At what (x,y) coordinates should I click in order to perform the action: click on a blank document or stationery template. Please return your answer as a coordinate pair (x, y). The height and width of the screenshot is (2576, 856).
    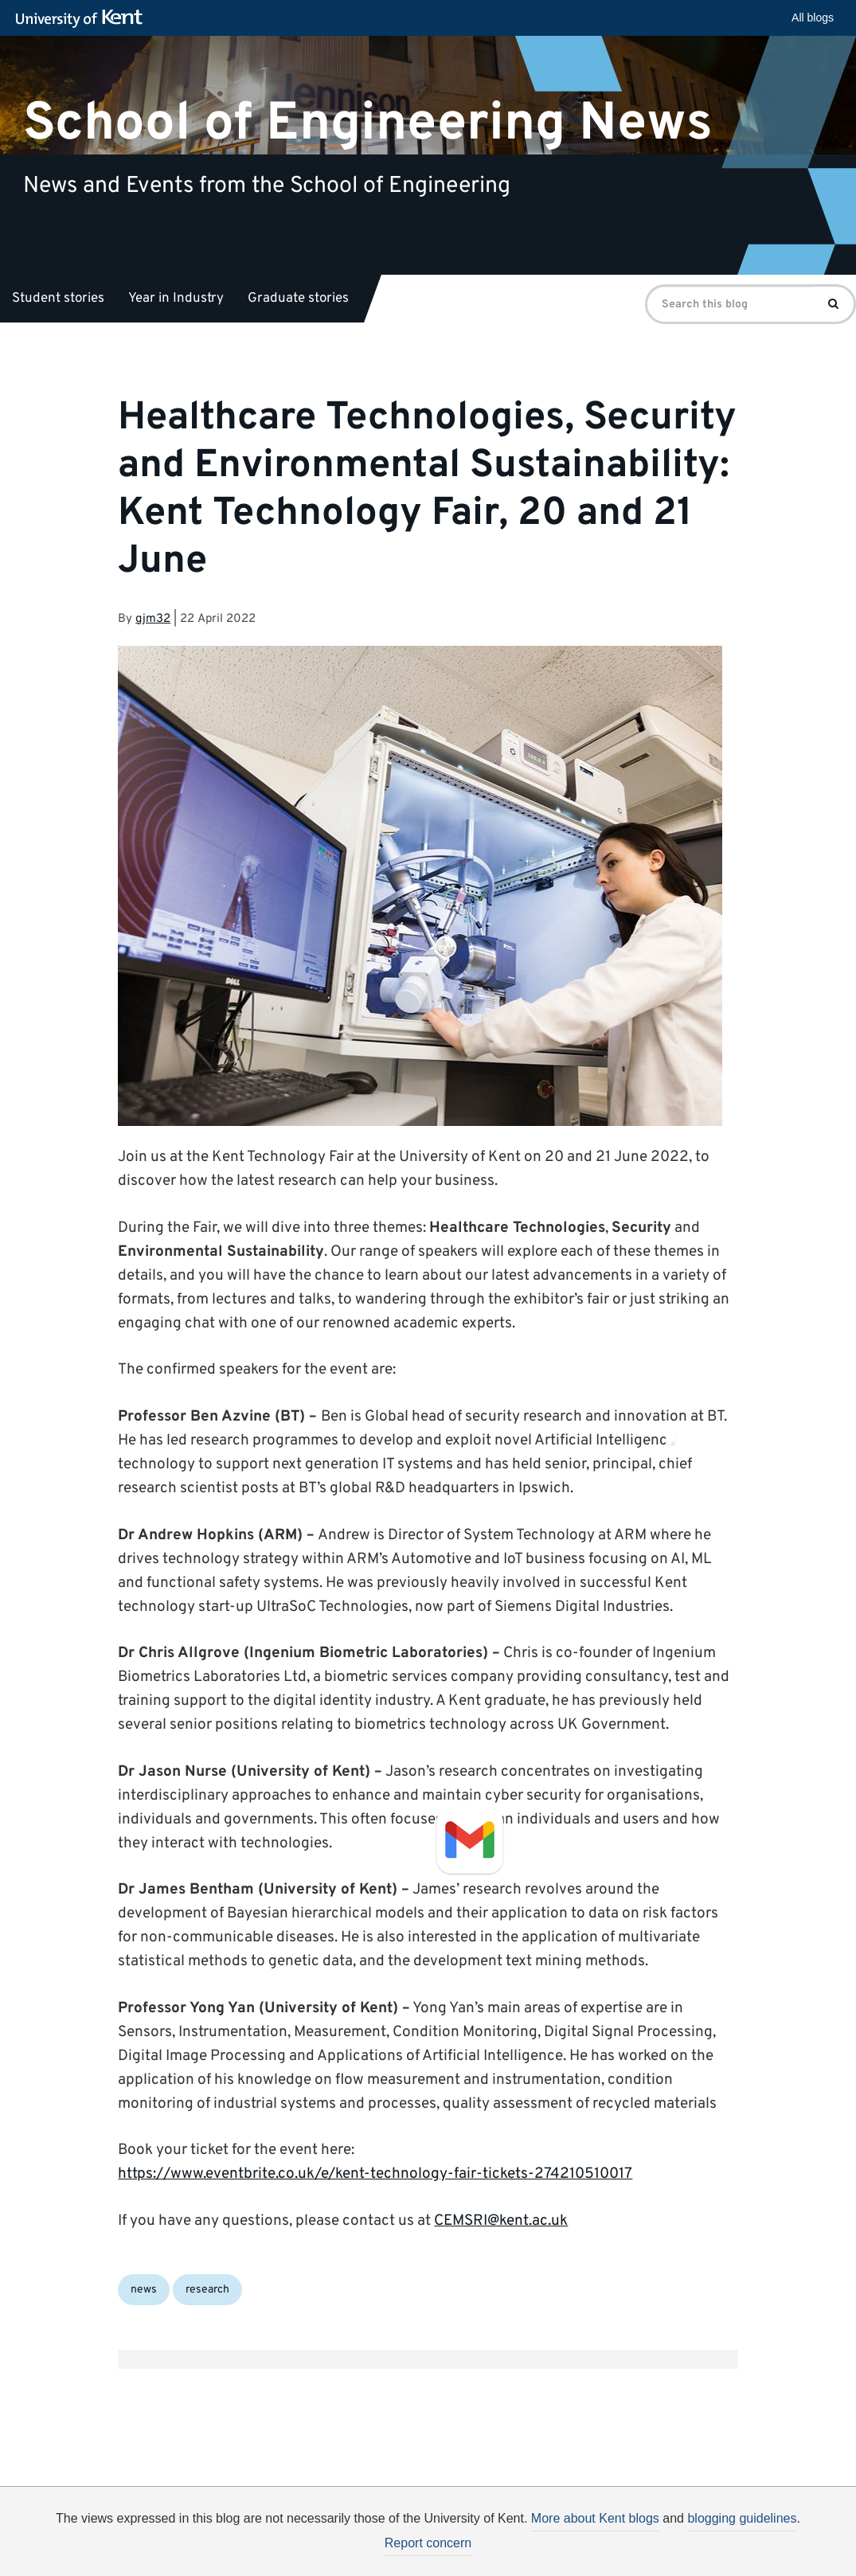
    Looking at the image, I should click on (671, 1439).